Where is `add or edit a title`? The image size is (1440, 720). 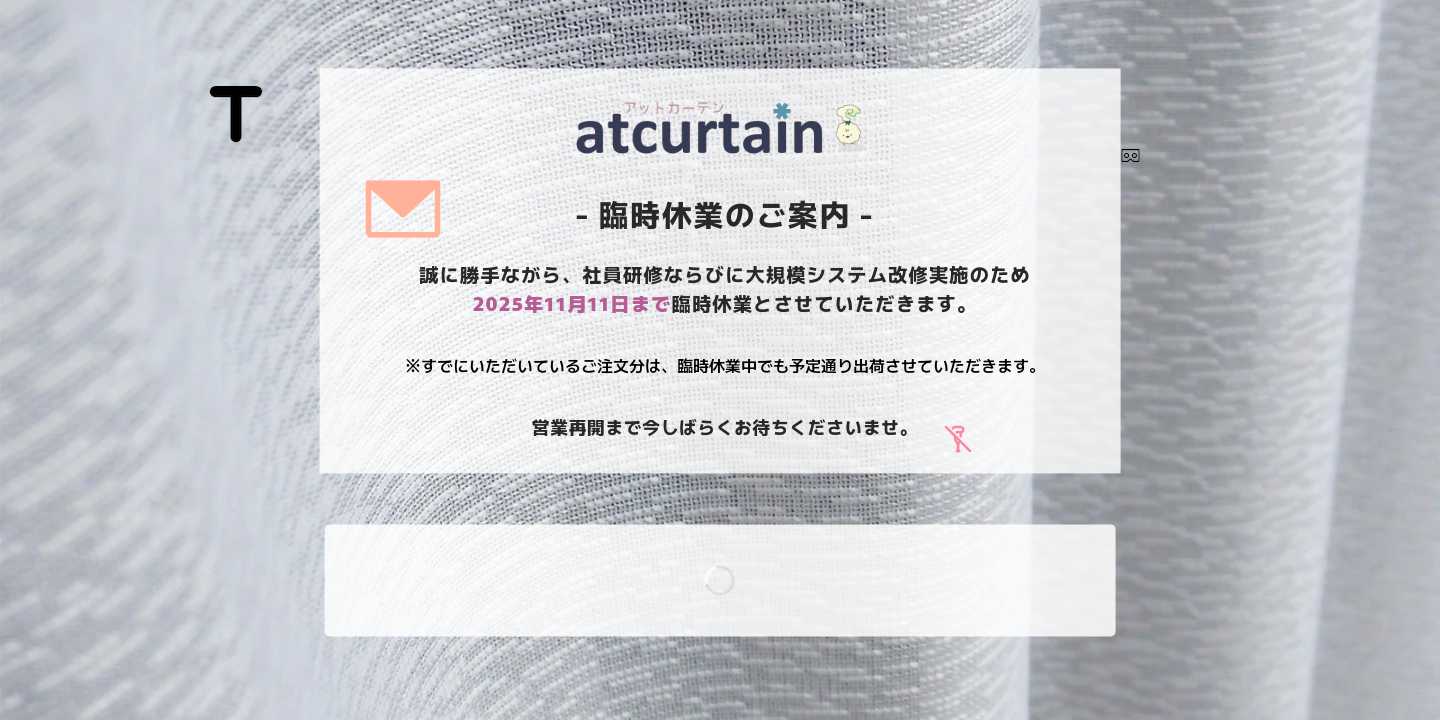
add or edit a title is located at coordinates (236, 116).